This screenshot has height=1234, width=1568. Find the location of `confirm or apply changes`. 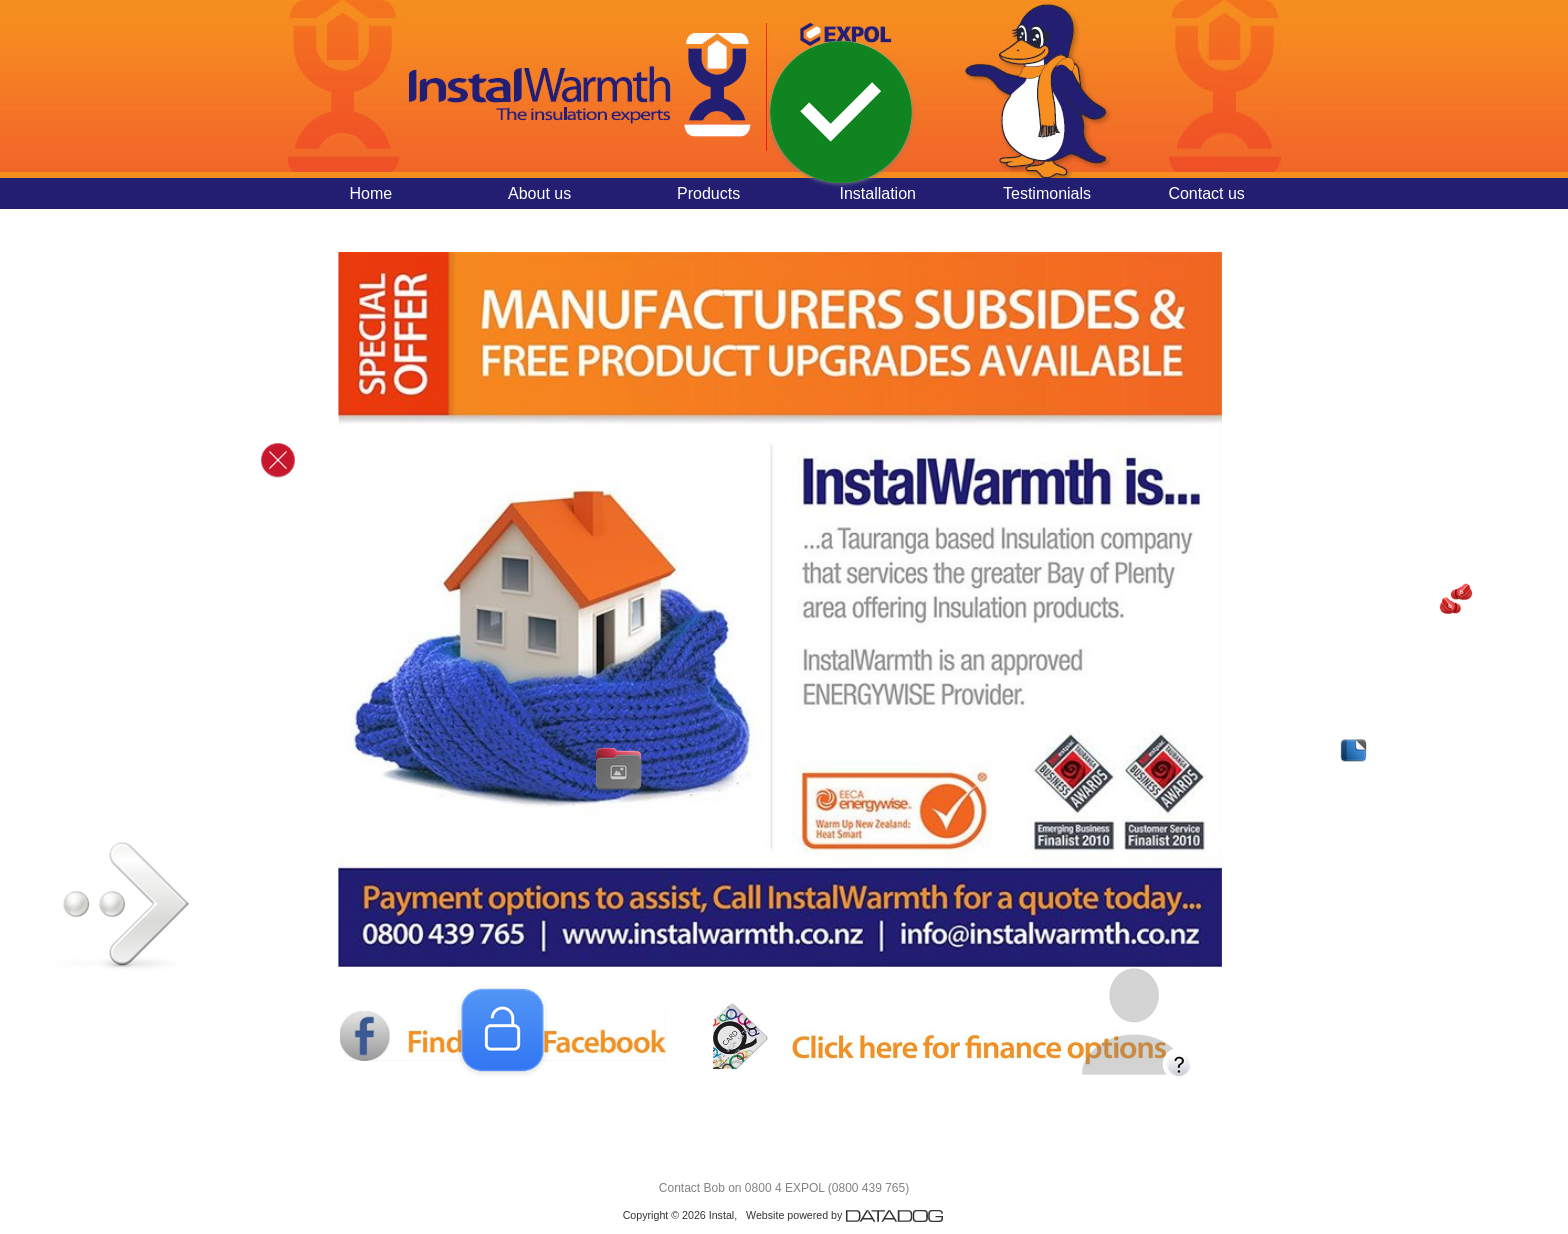

confirm or apply changes is located at coordinates (841, 112).